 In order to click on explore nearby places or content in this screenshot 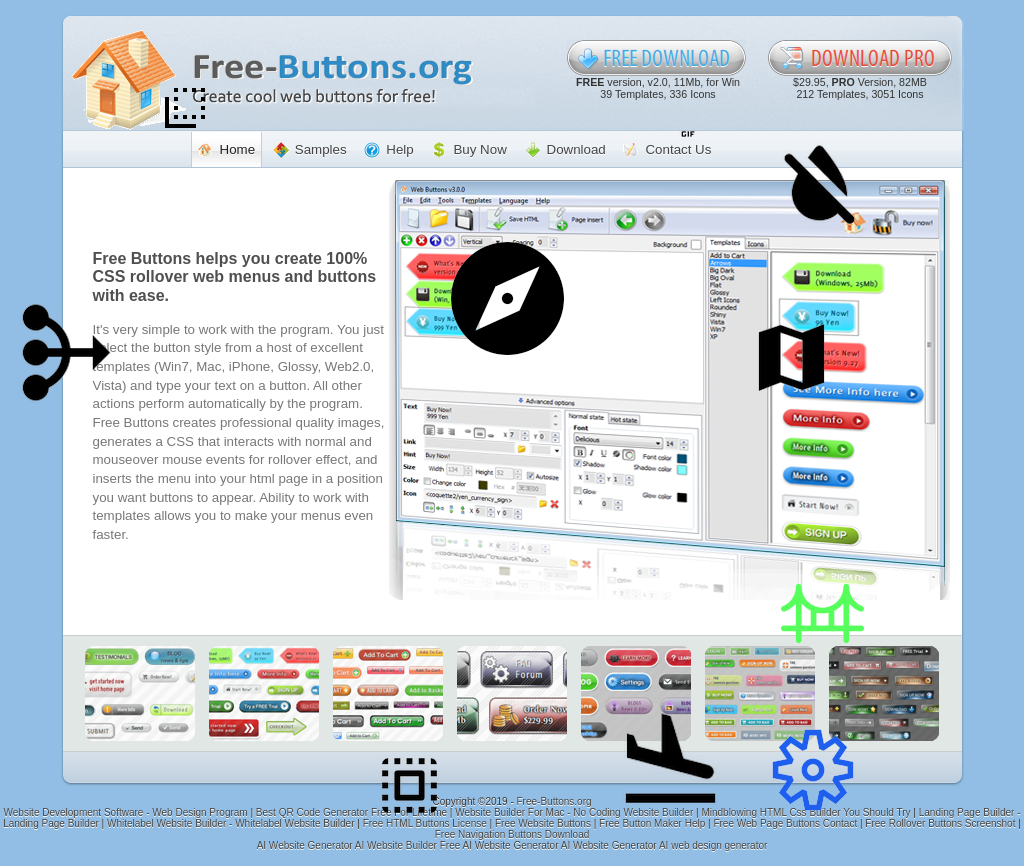, I will do `click(507, 298)`.